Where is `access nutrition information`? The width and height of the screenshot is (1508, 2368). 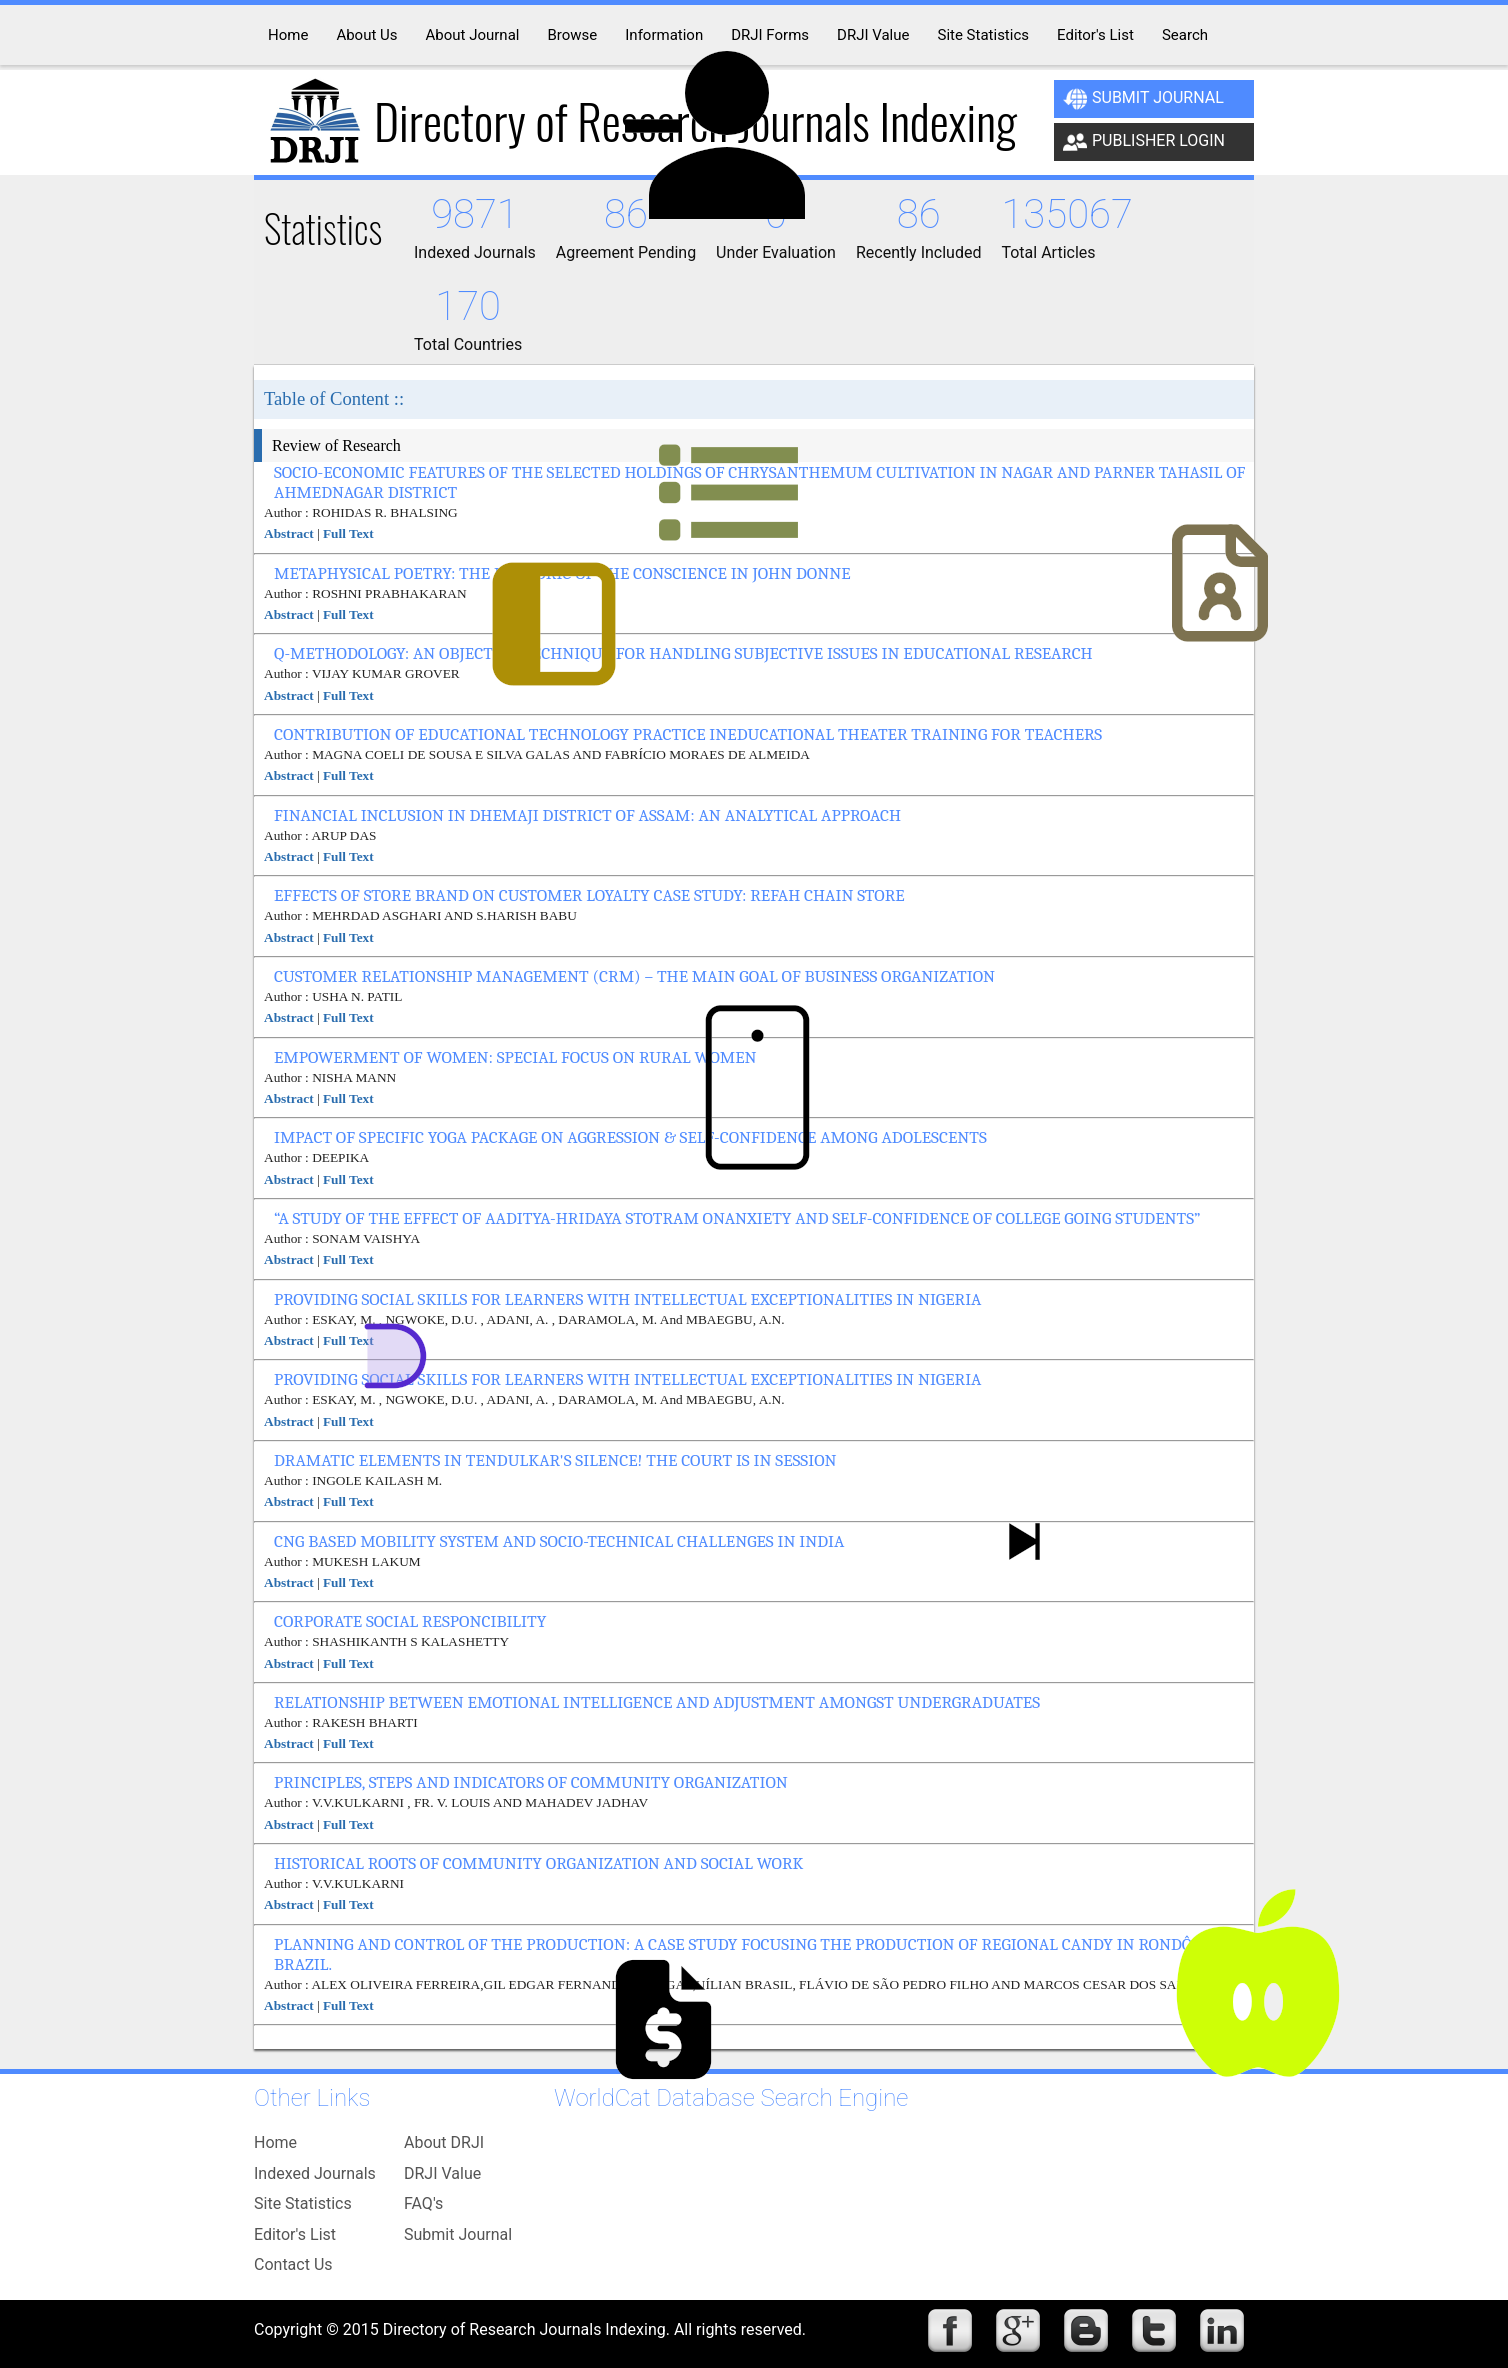
access nutrition information is located at coordinates (1258, 1983).